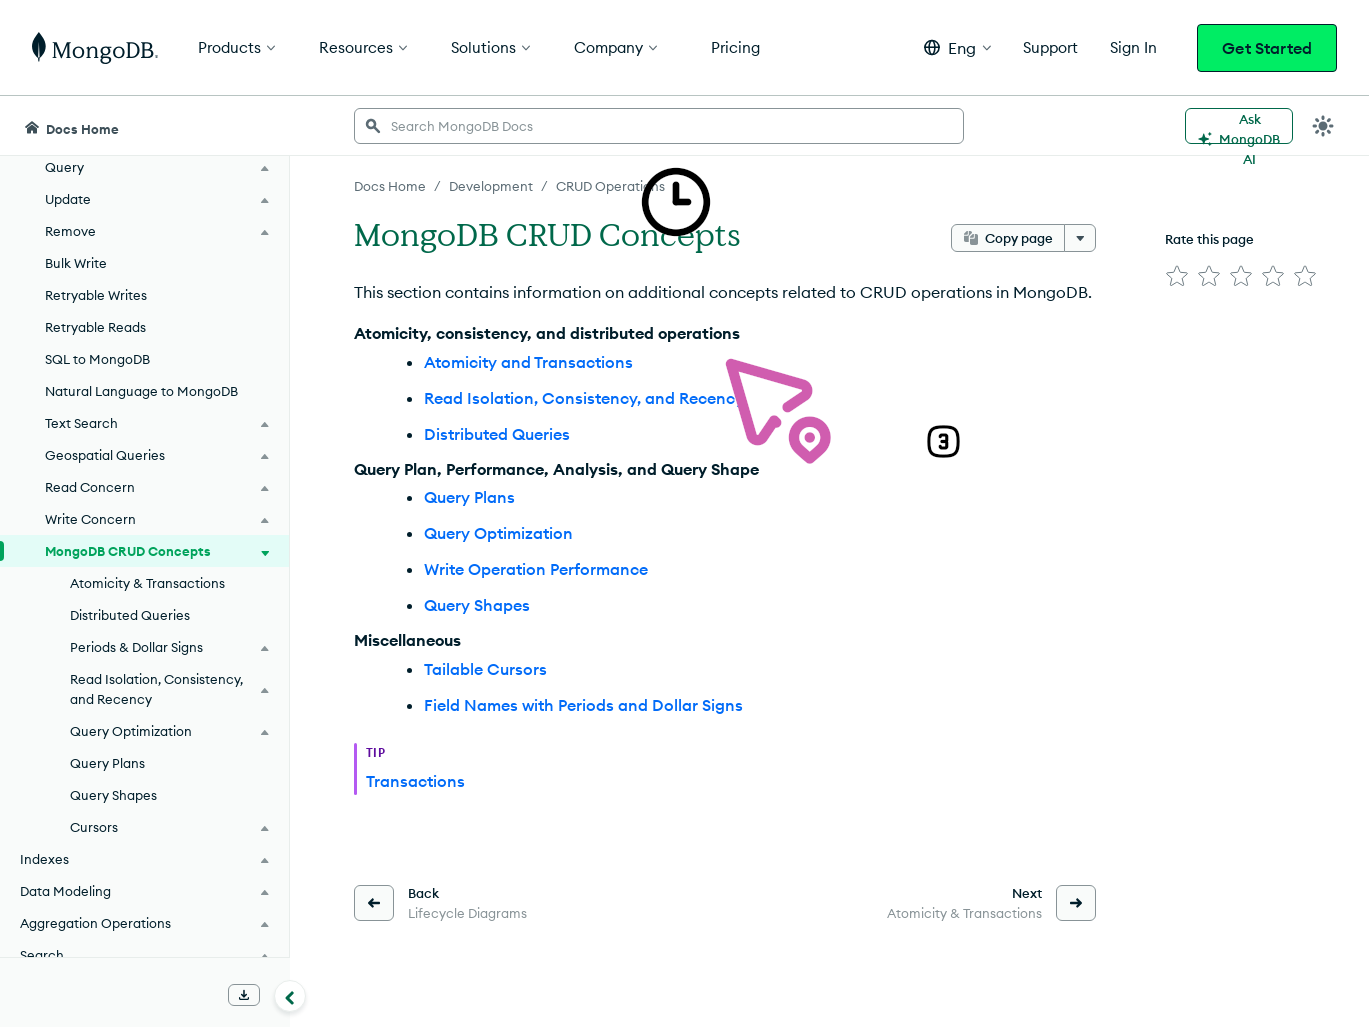 The image size is (1369, 1027). What do you see at coordinates (676, 202) in the screenshot?
I see `view current time` at bounding box center [676, 202].